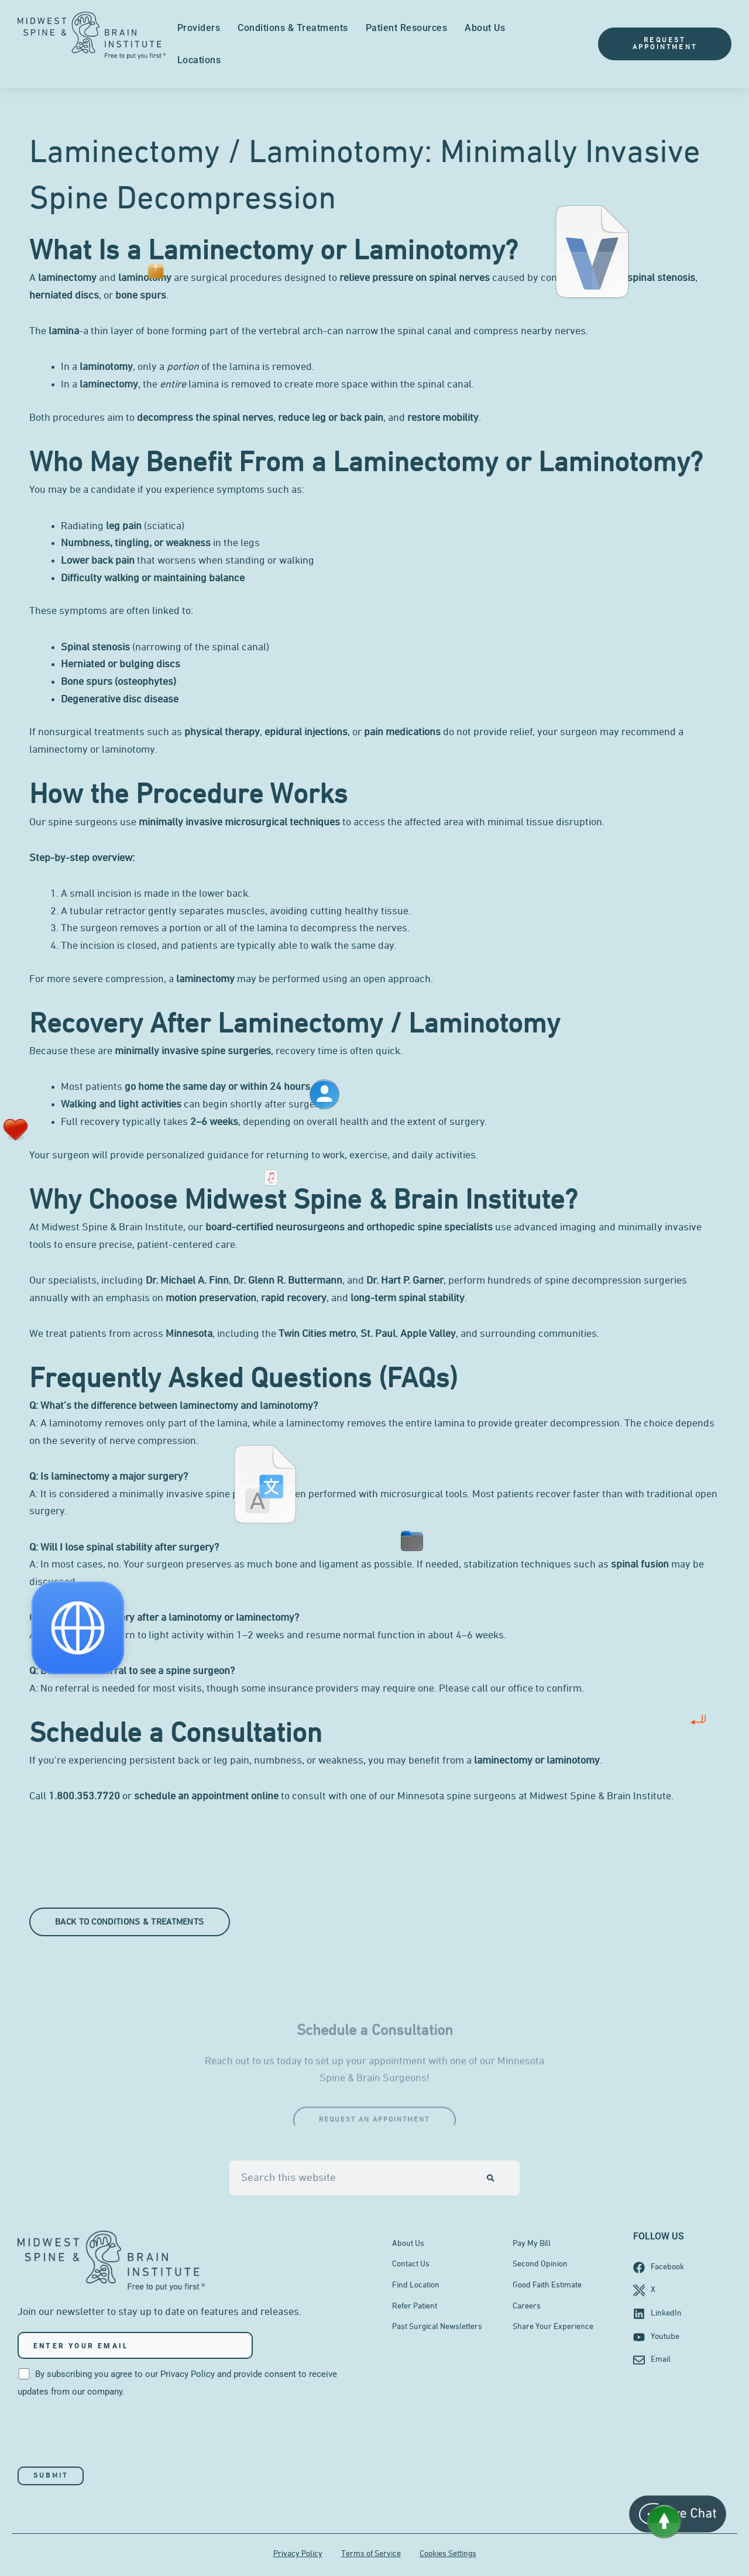  Describe the element at coordinates (412, 1541) in the screenshot. I see `open folder to view contents` at that location.